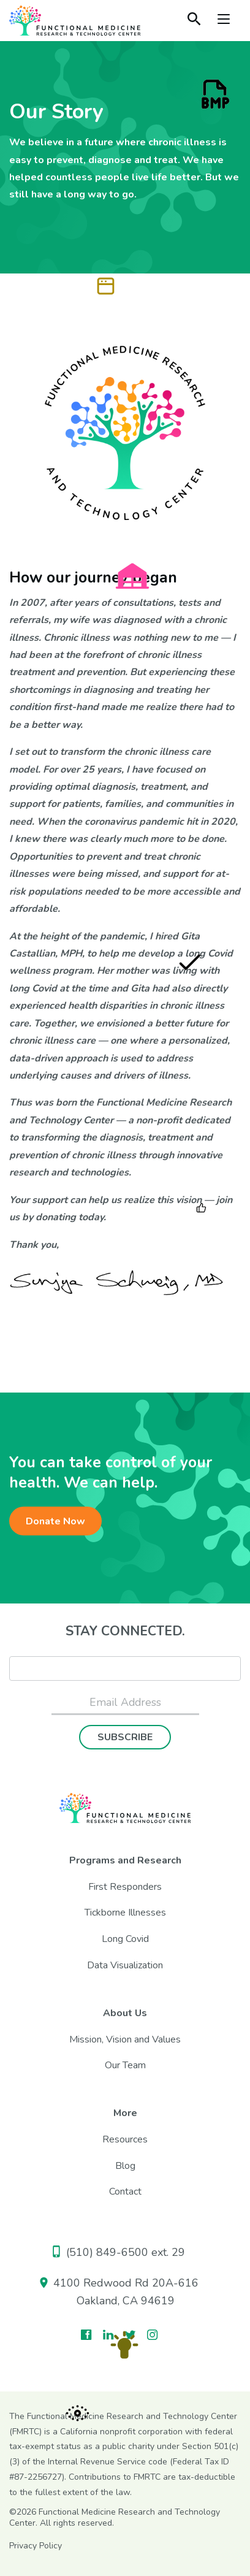 The width and height of the screenshot is (250, 2576). What do you see at coordinates (77, 2413) in the screenshot?
I see `preview mode with limited visibility` at bounding box center [77, 2413].